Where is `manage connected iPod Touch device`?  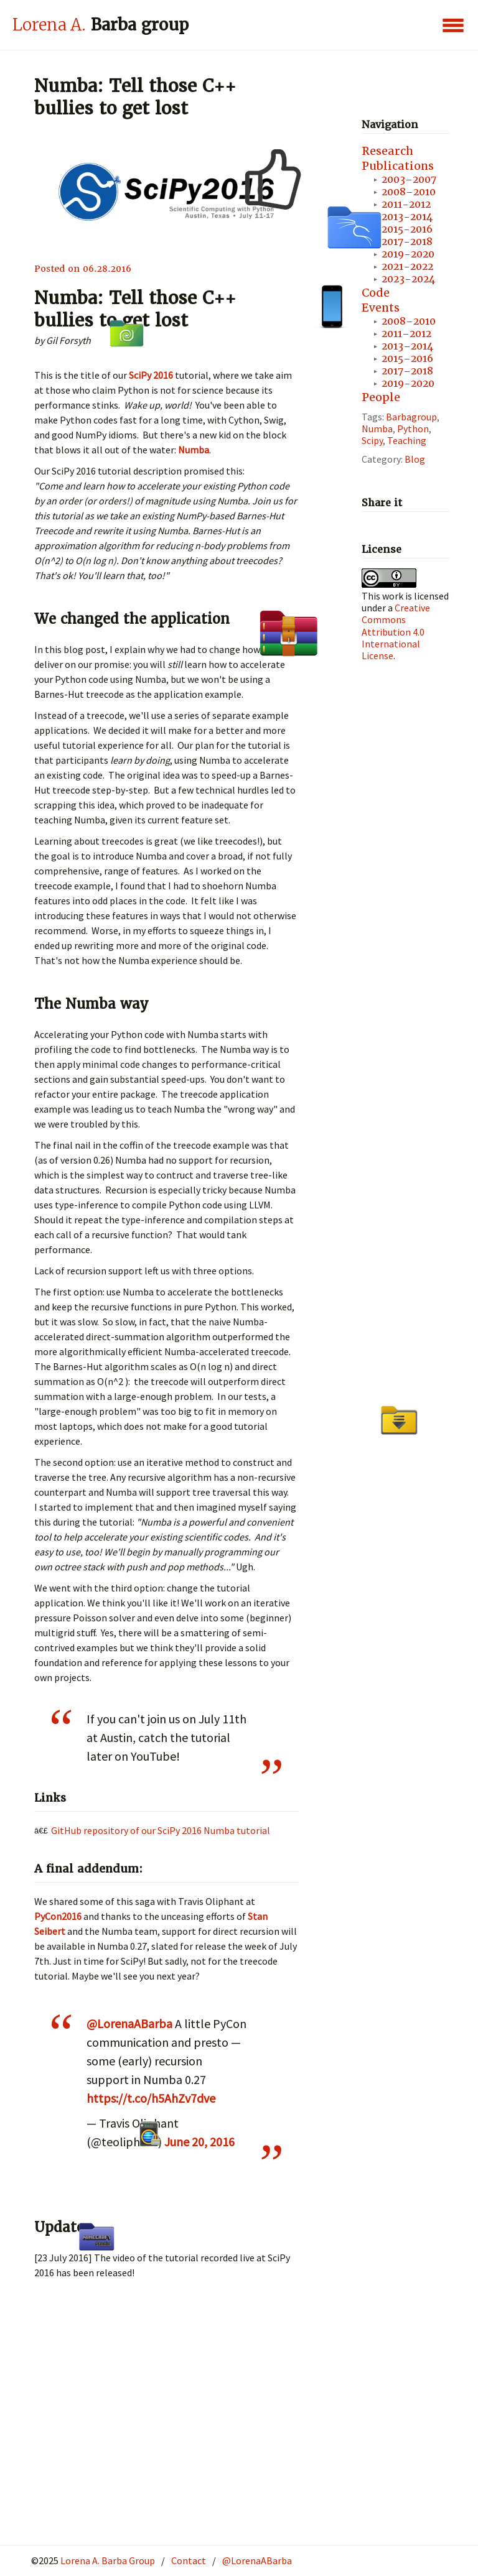 manage connected iPod Touch device is located at coordinates (332, 307).